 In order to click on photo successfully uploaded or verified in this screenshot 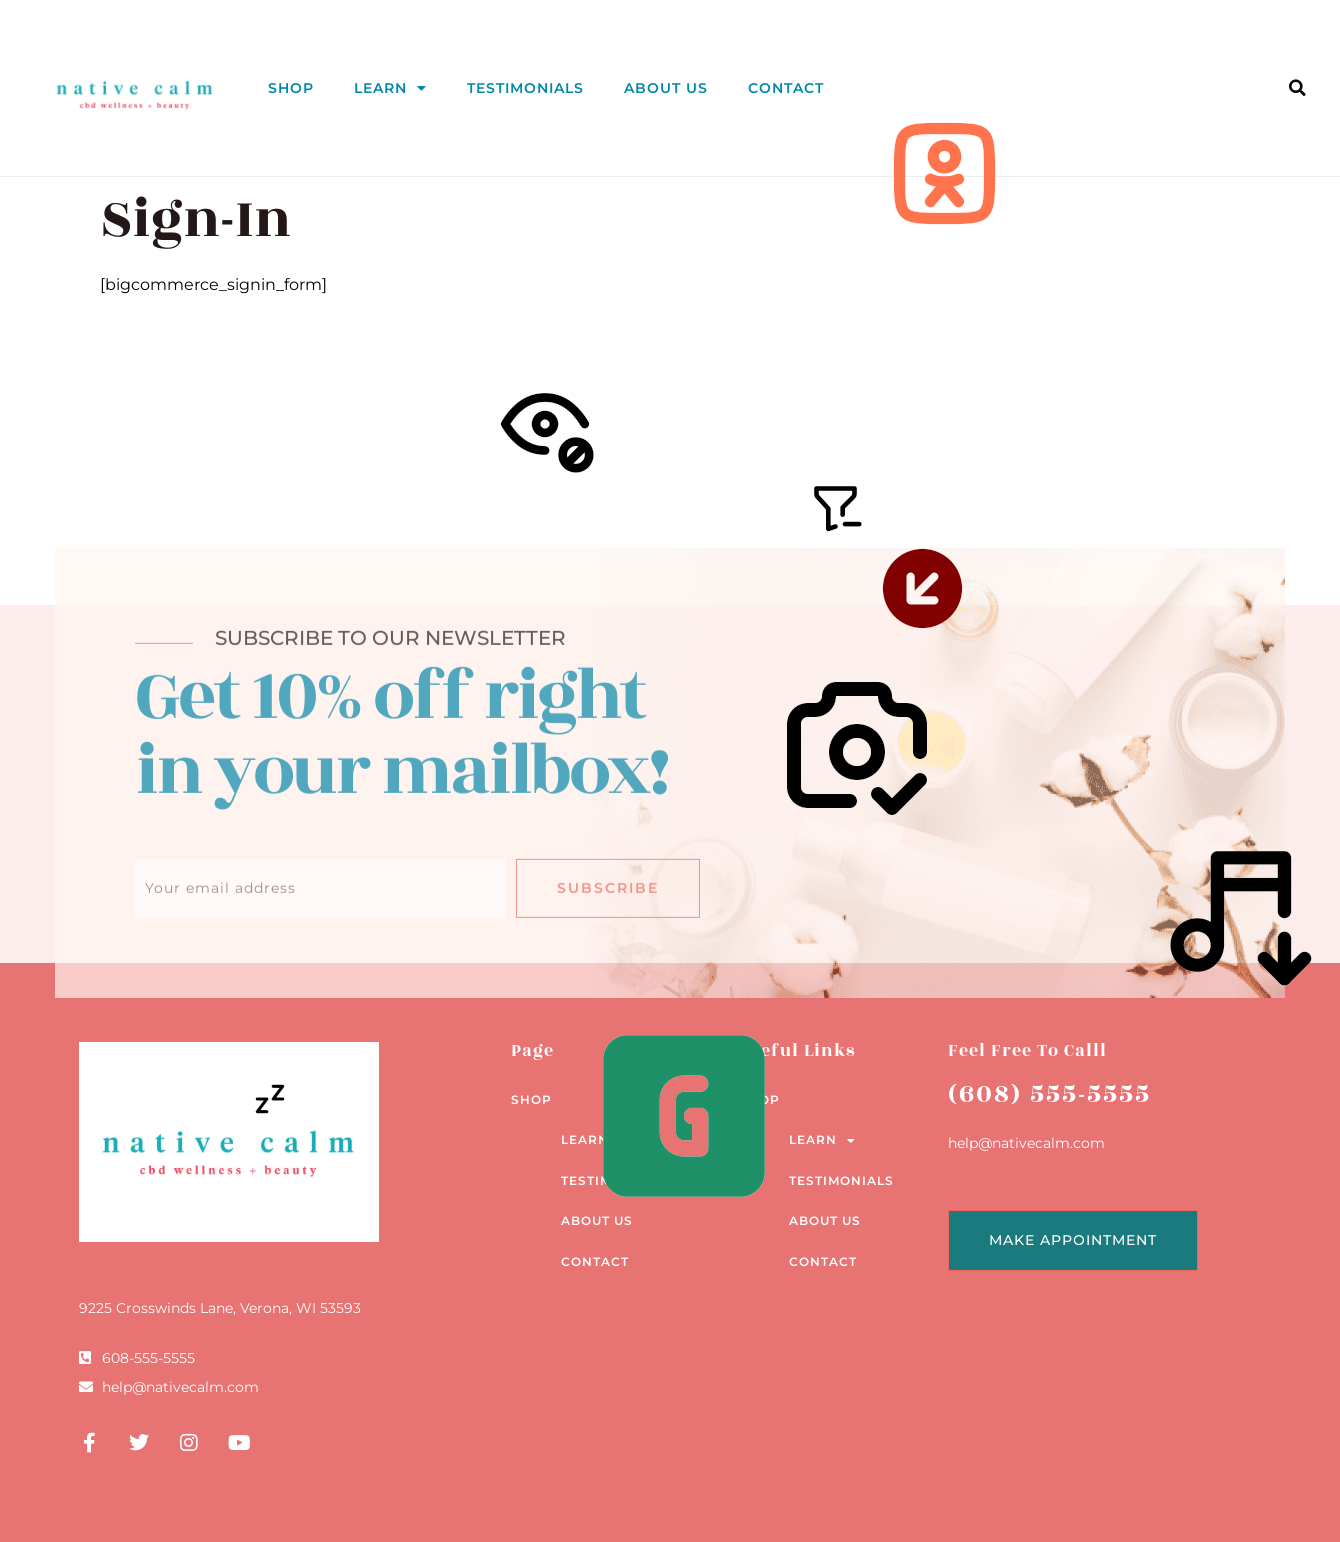, I will do `click(857, 745)`.